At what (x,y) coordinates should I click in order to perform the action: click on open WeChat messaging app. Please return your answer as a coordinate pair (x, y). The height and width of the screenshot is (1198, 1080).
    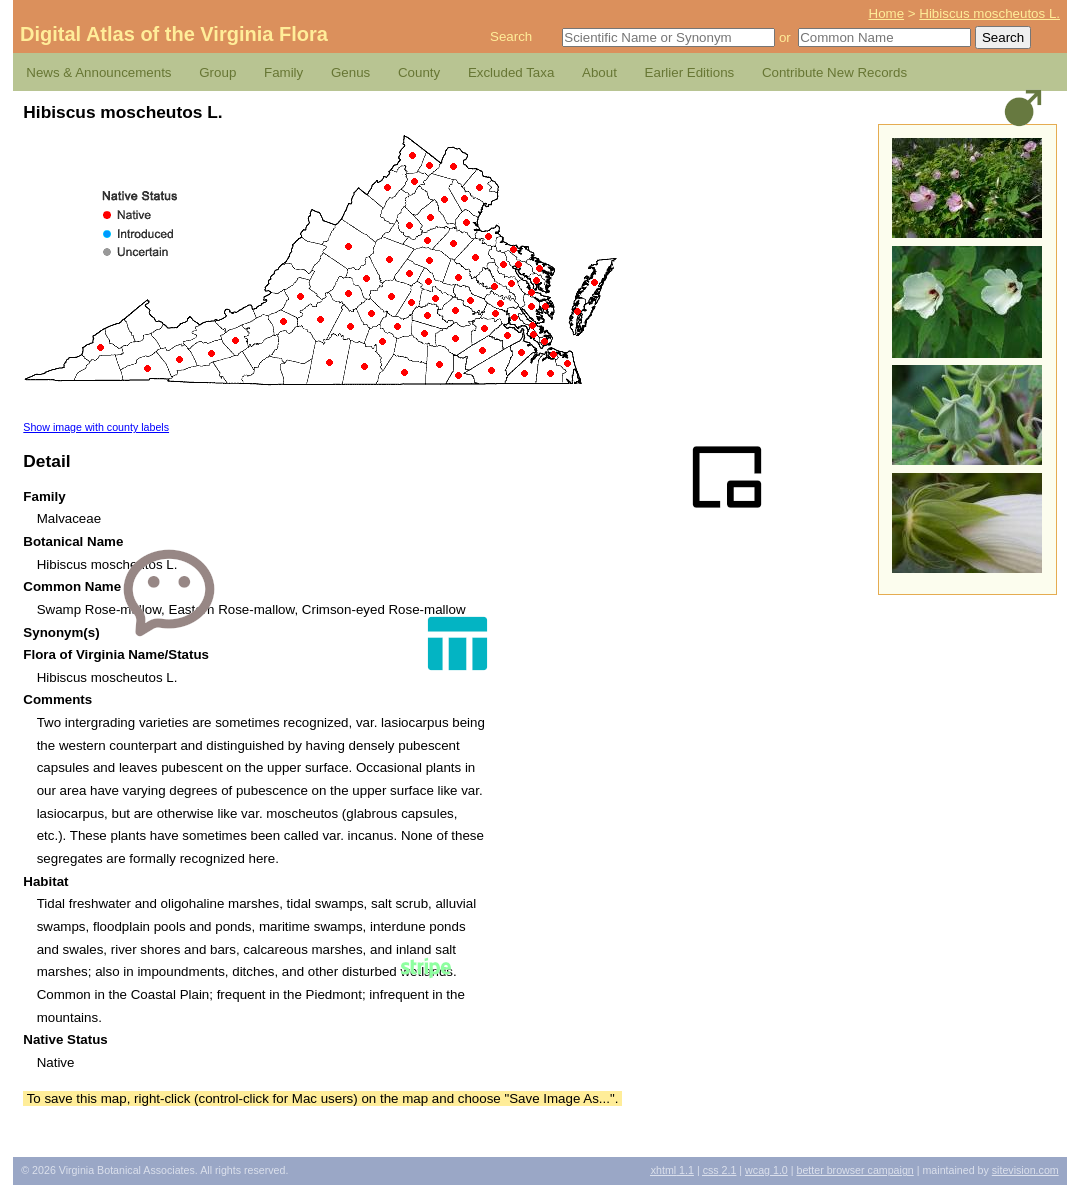
    Looking at the image, I should click on (169, 590).